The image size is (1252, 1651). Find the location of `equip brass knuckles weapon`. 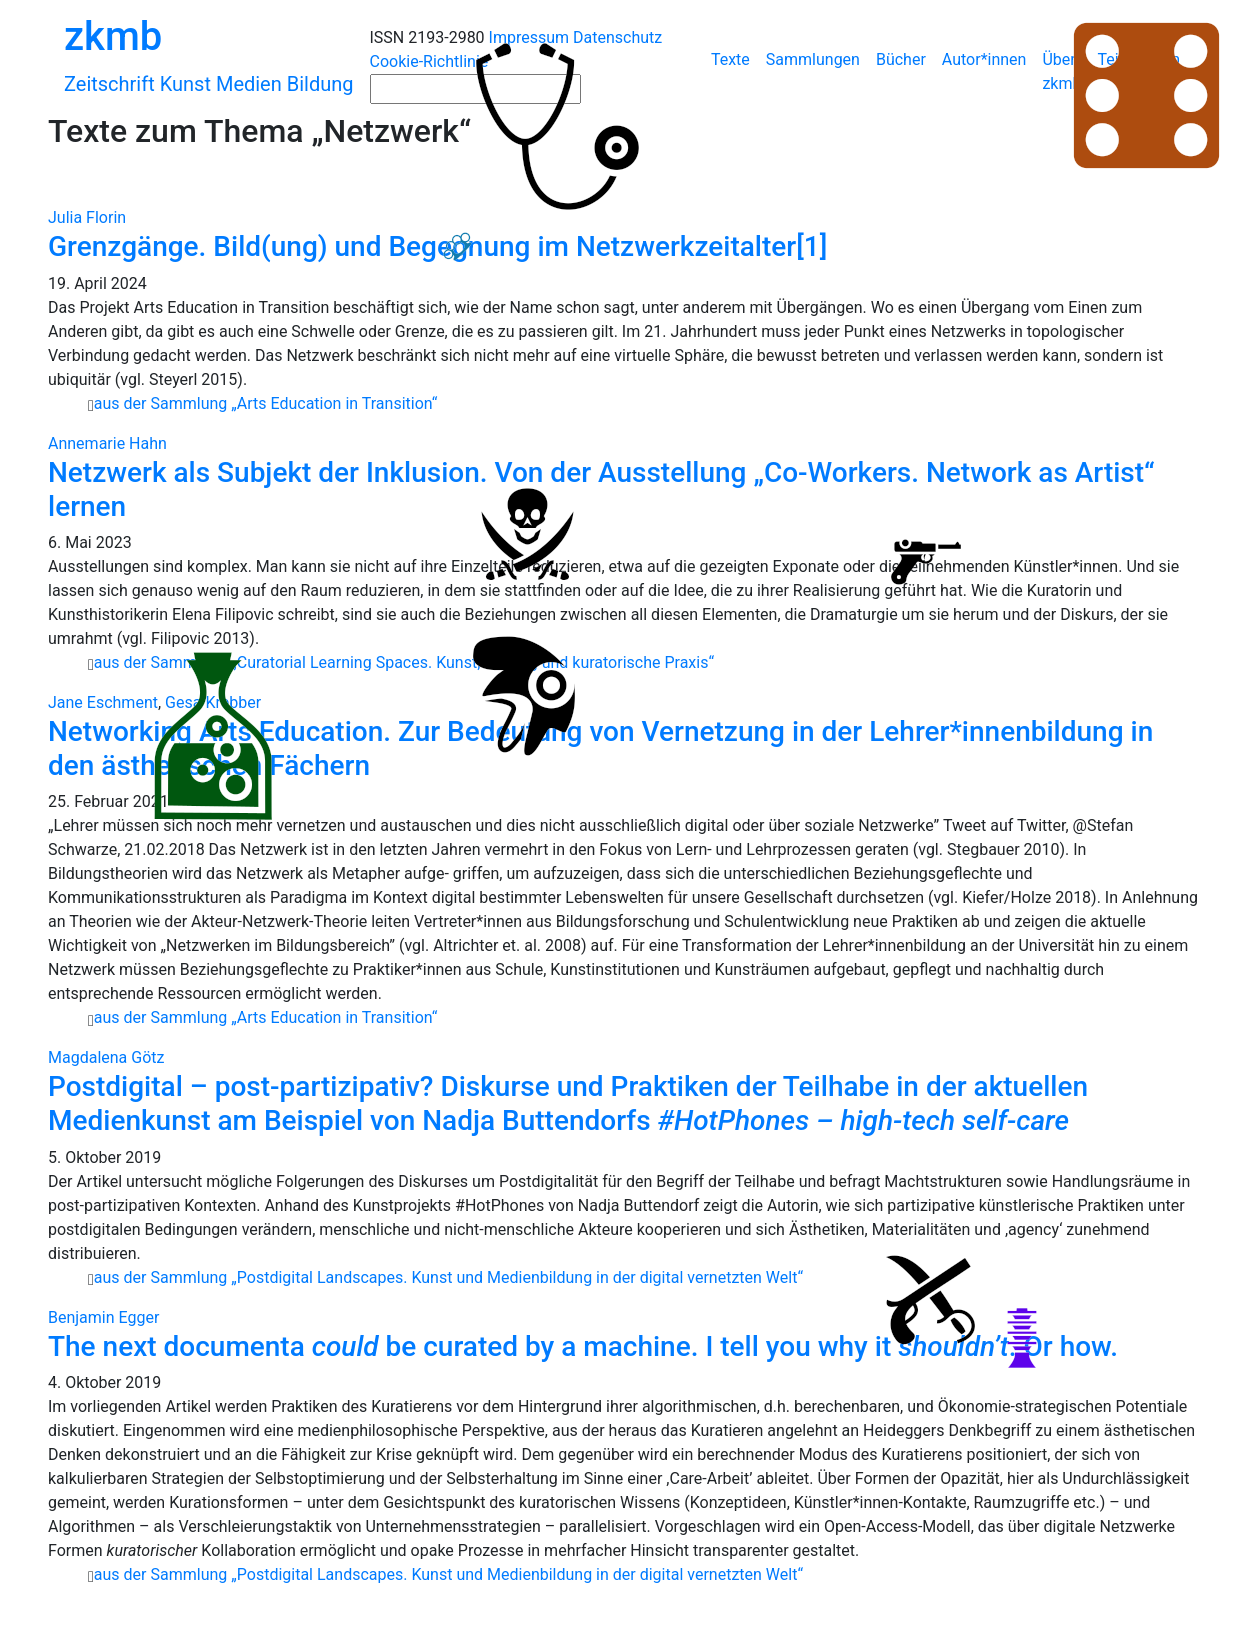

equip brass knuckles weapon is located at coordinates (457, 246).